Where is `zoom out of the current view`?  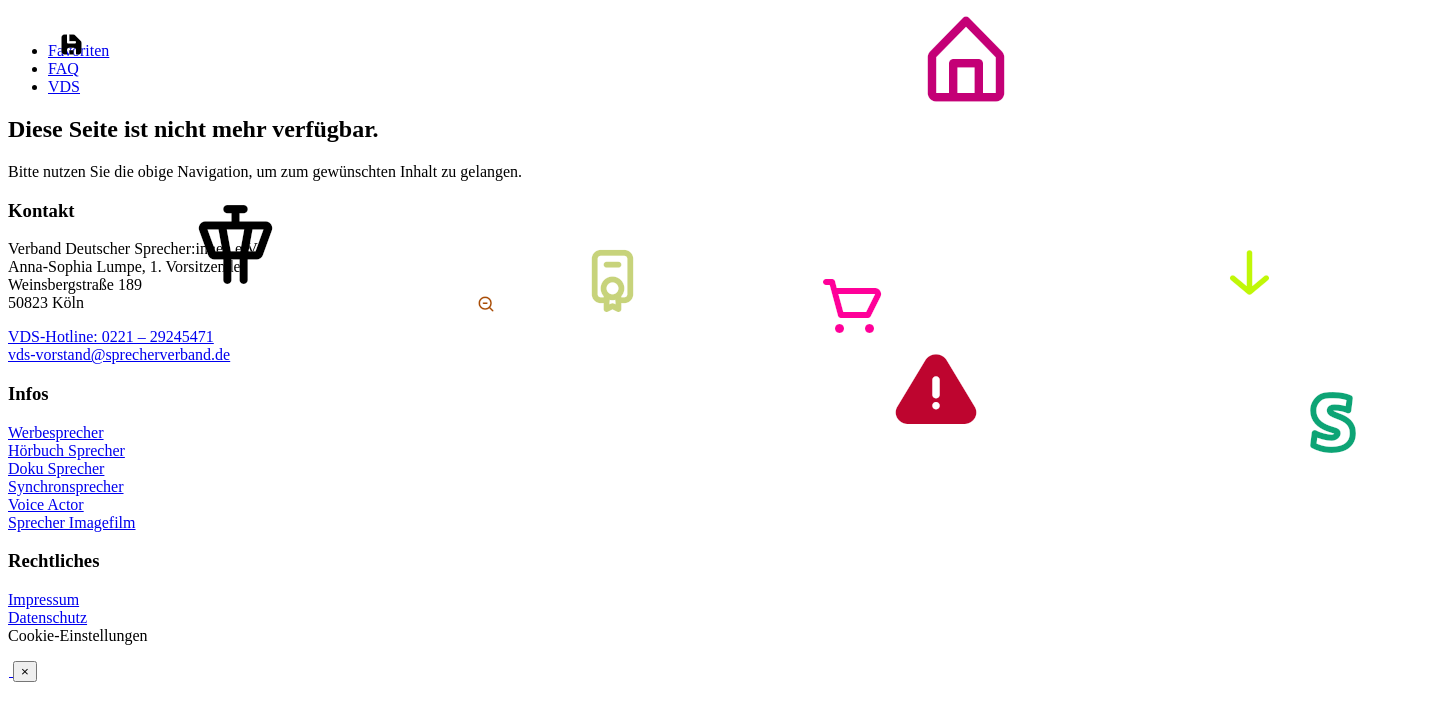 zoom out of the current view is located at coordinates (486, 304).